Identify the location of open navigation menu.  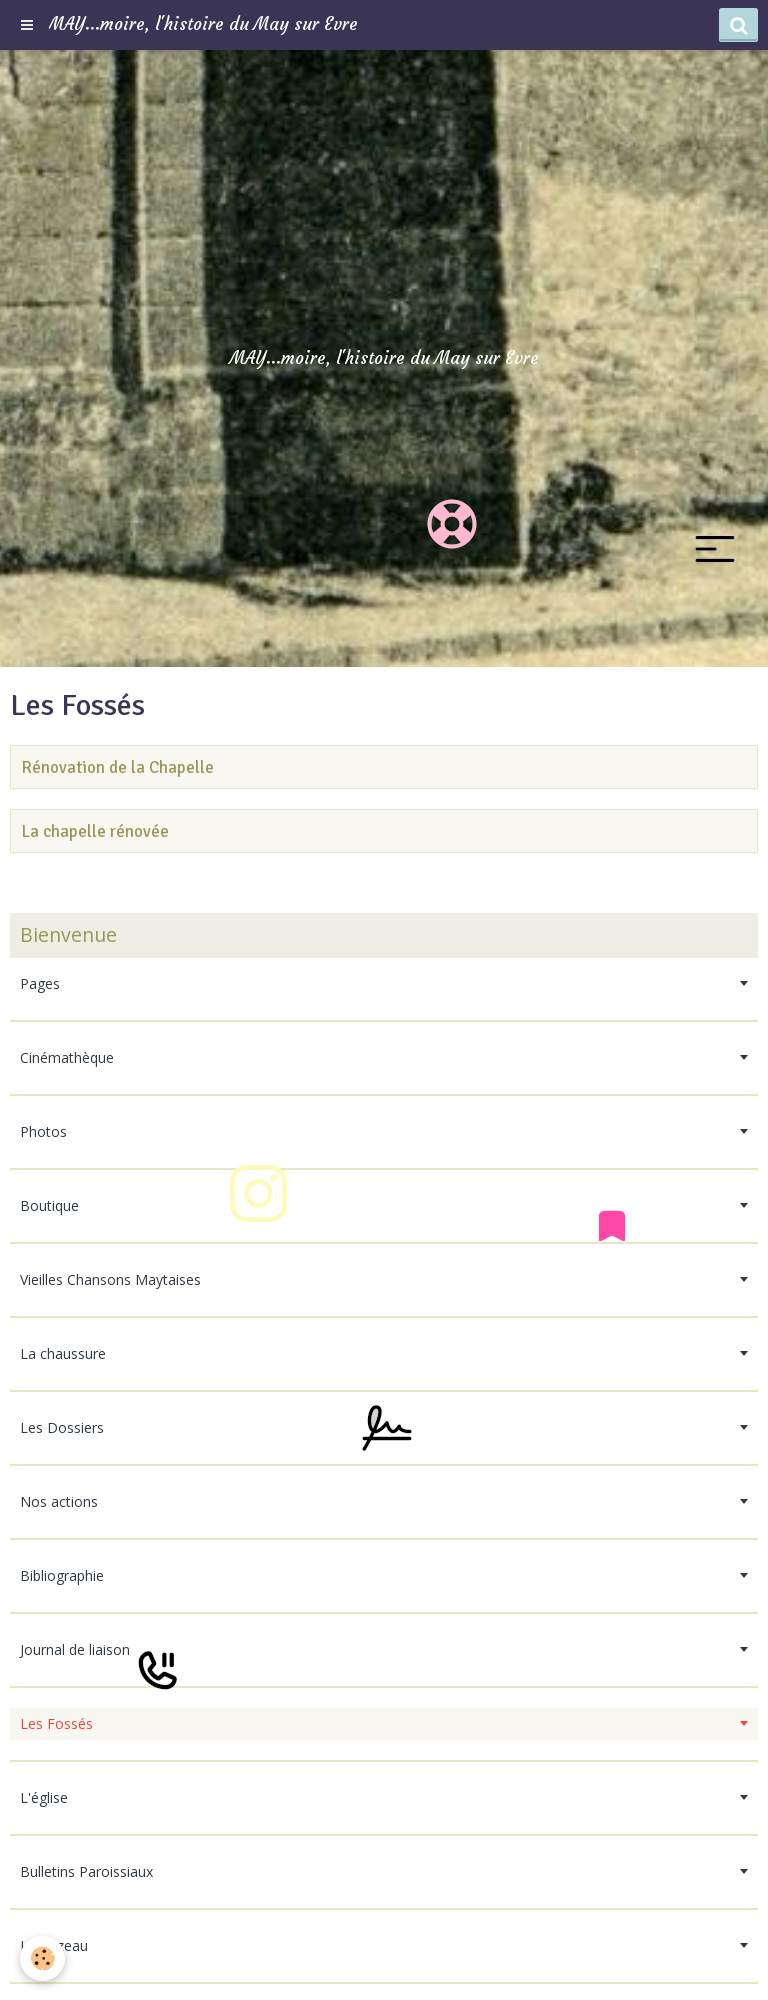
(715, 549).